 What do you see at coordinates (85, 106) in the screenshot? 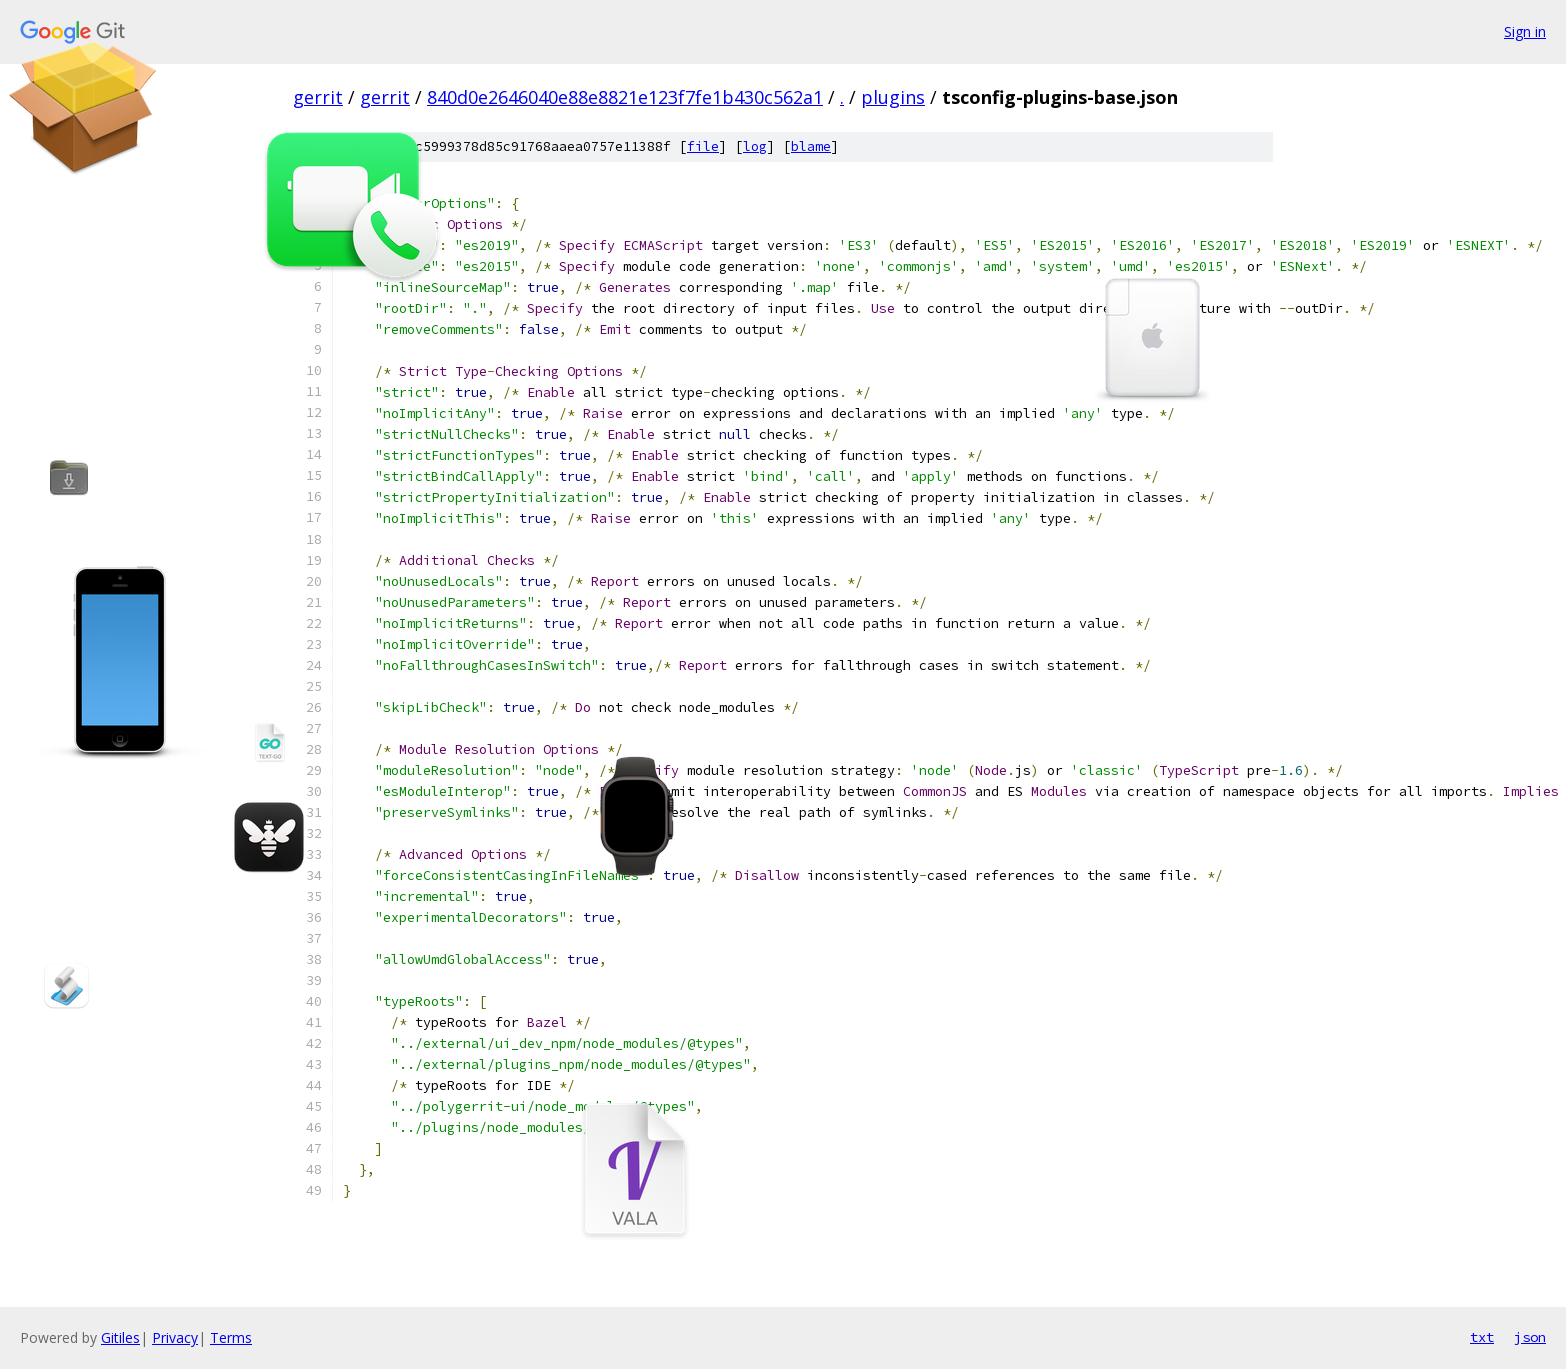
I see `open installer package` at bounding box center [85, 106].